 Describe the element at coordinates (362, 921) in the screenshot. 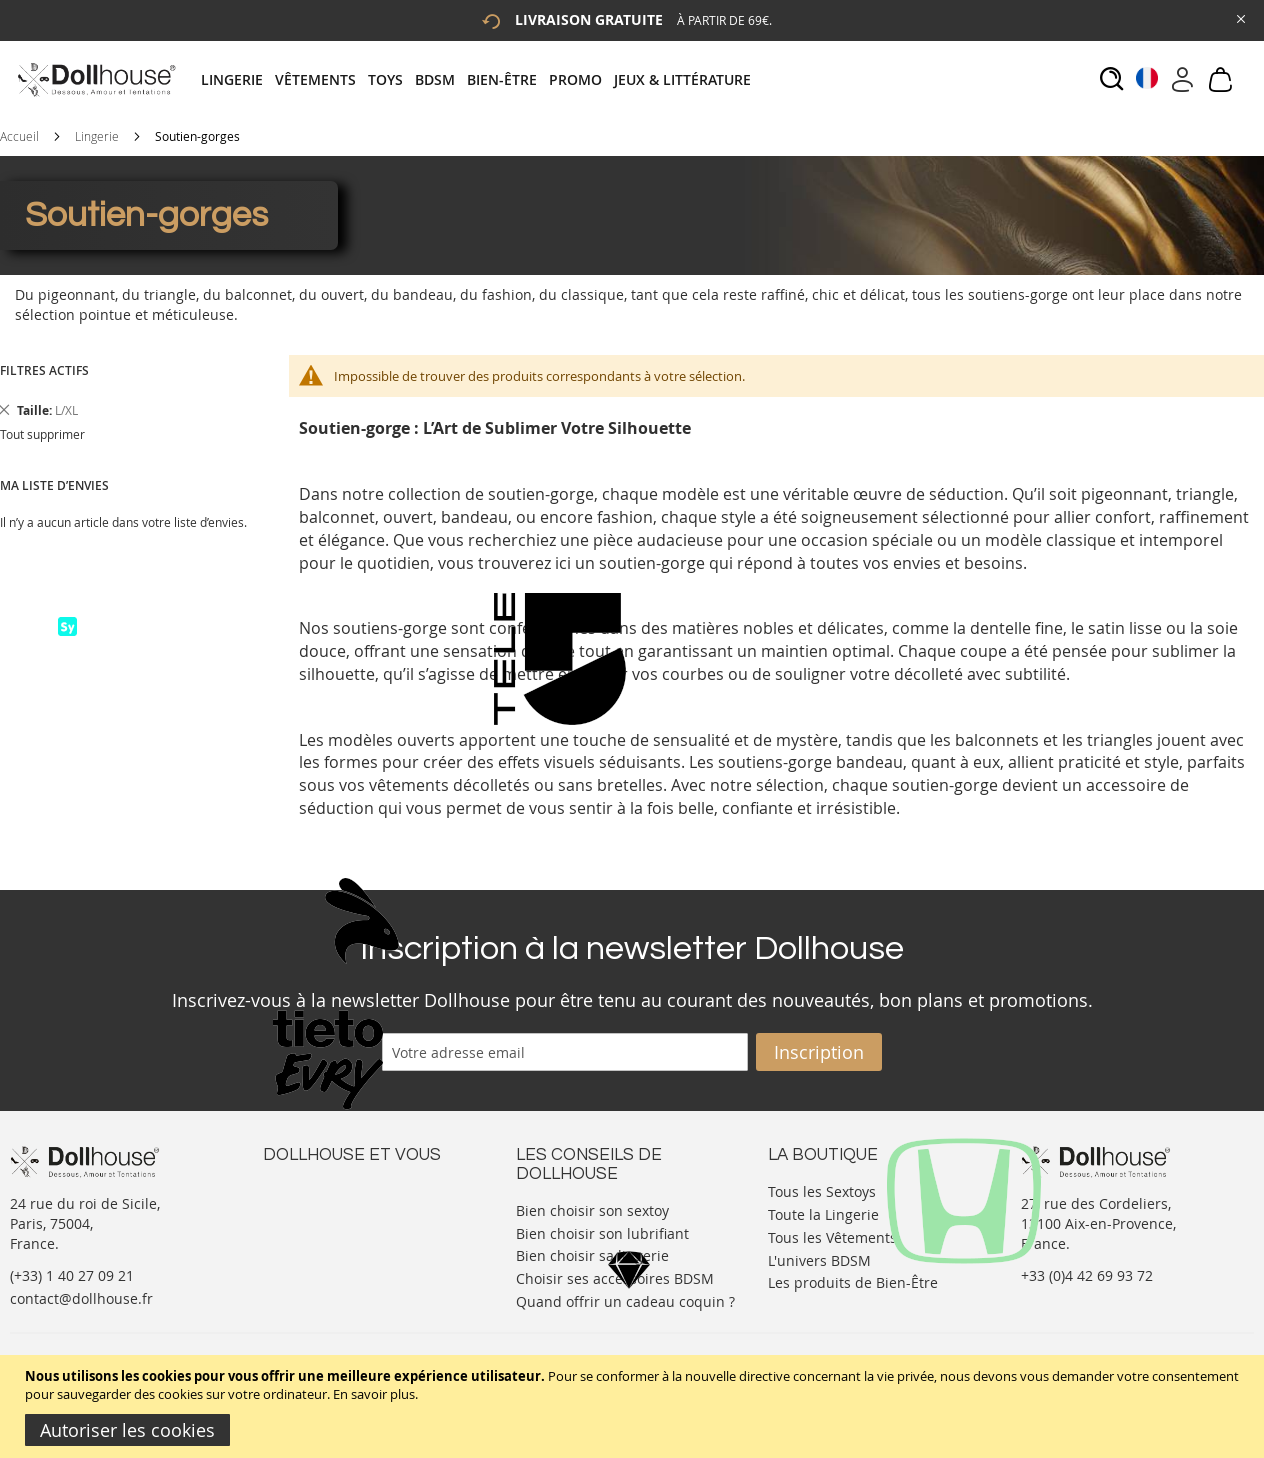

I see `keploy brand logo` at that location.